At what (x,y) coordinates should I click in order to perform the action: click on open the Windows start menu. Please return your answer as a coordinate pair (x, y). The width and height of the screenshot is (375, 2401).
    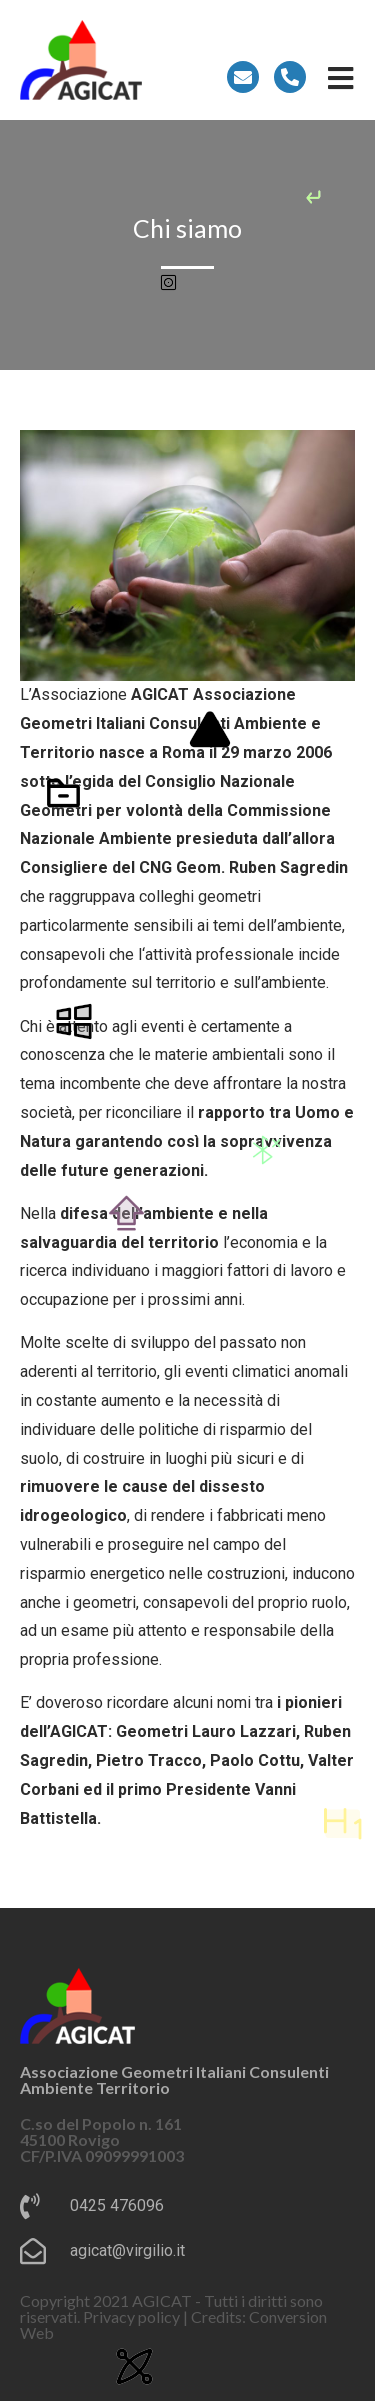
    Looking at the image, I should click on (75, 1021).